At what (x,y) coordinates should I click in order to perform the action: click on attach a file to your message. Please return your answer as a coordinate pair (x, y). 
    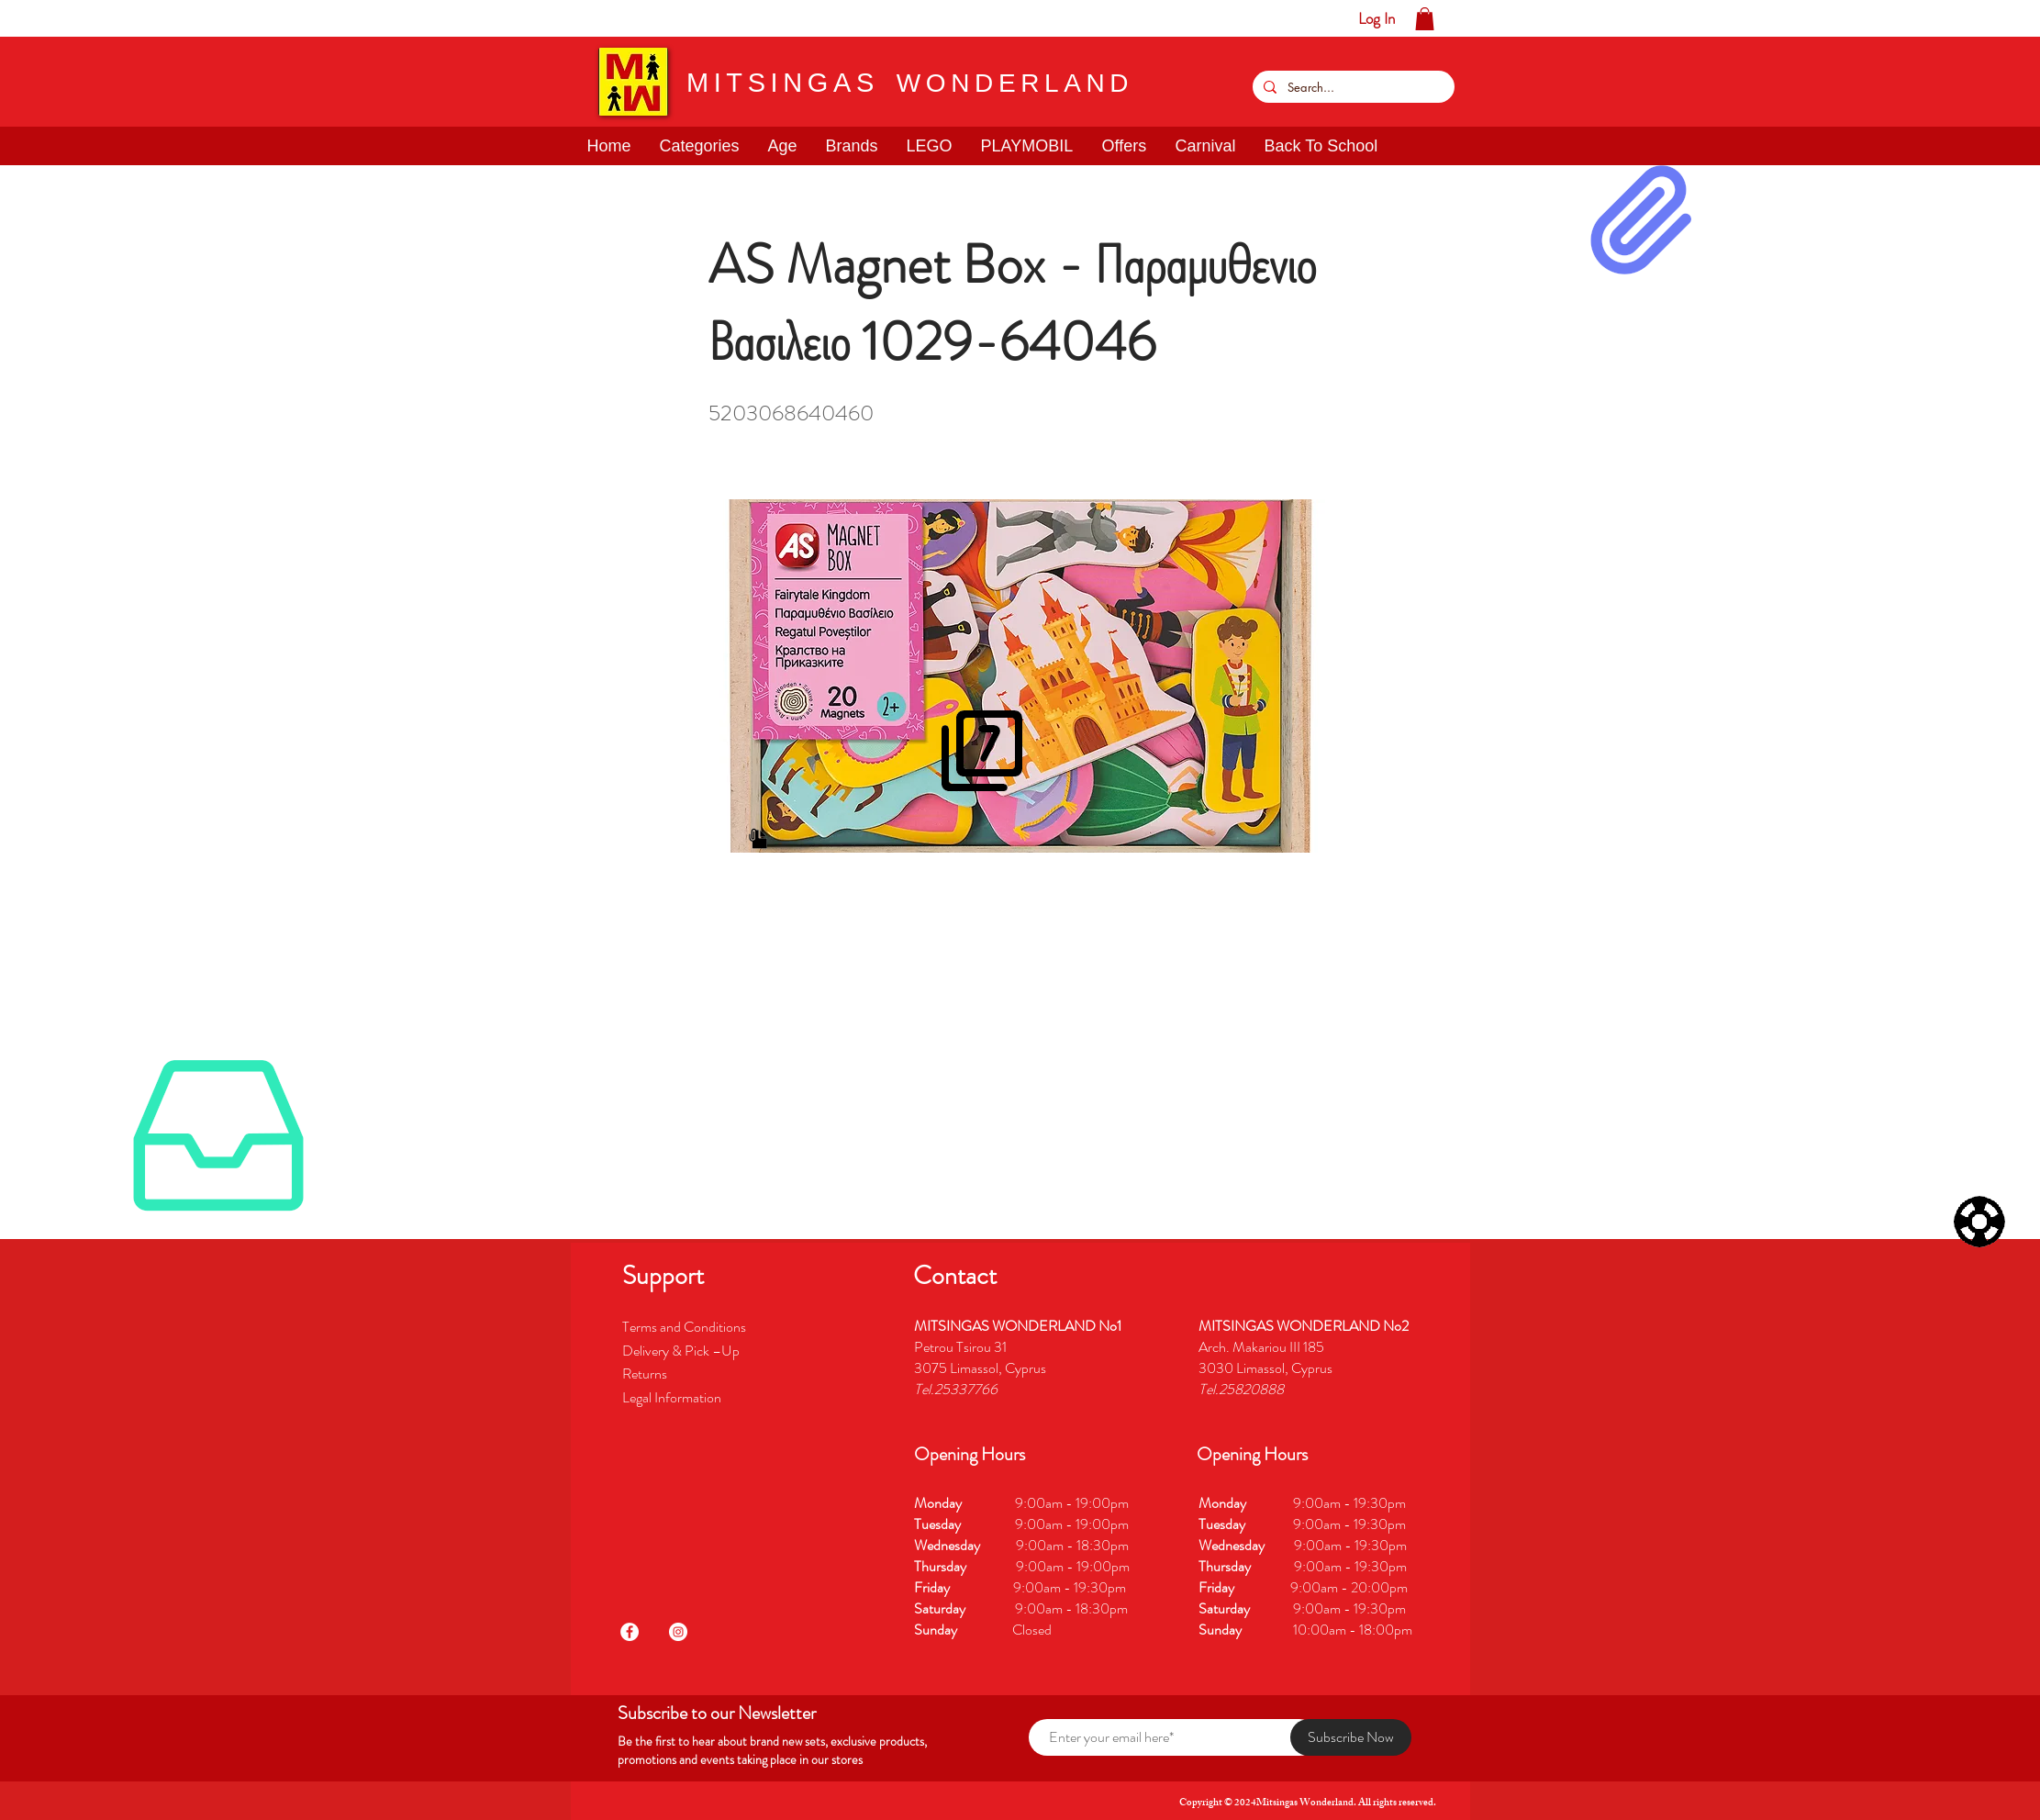
    Looking at the image, I should click on (1639, 218).